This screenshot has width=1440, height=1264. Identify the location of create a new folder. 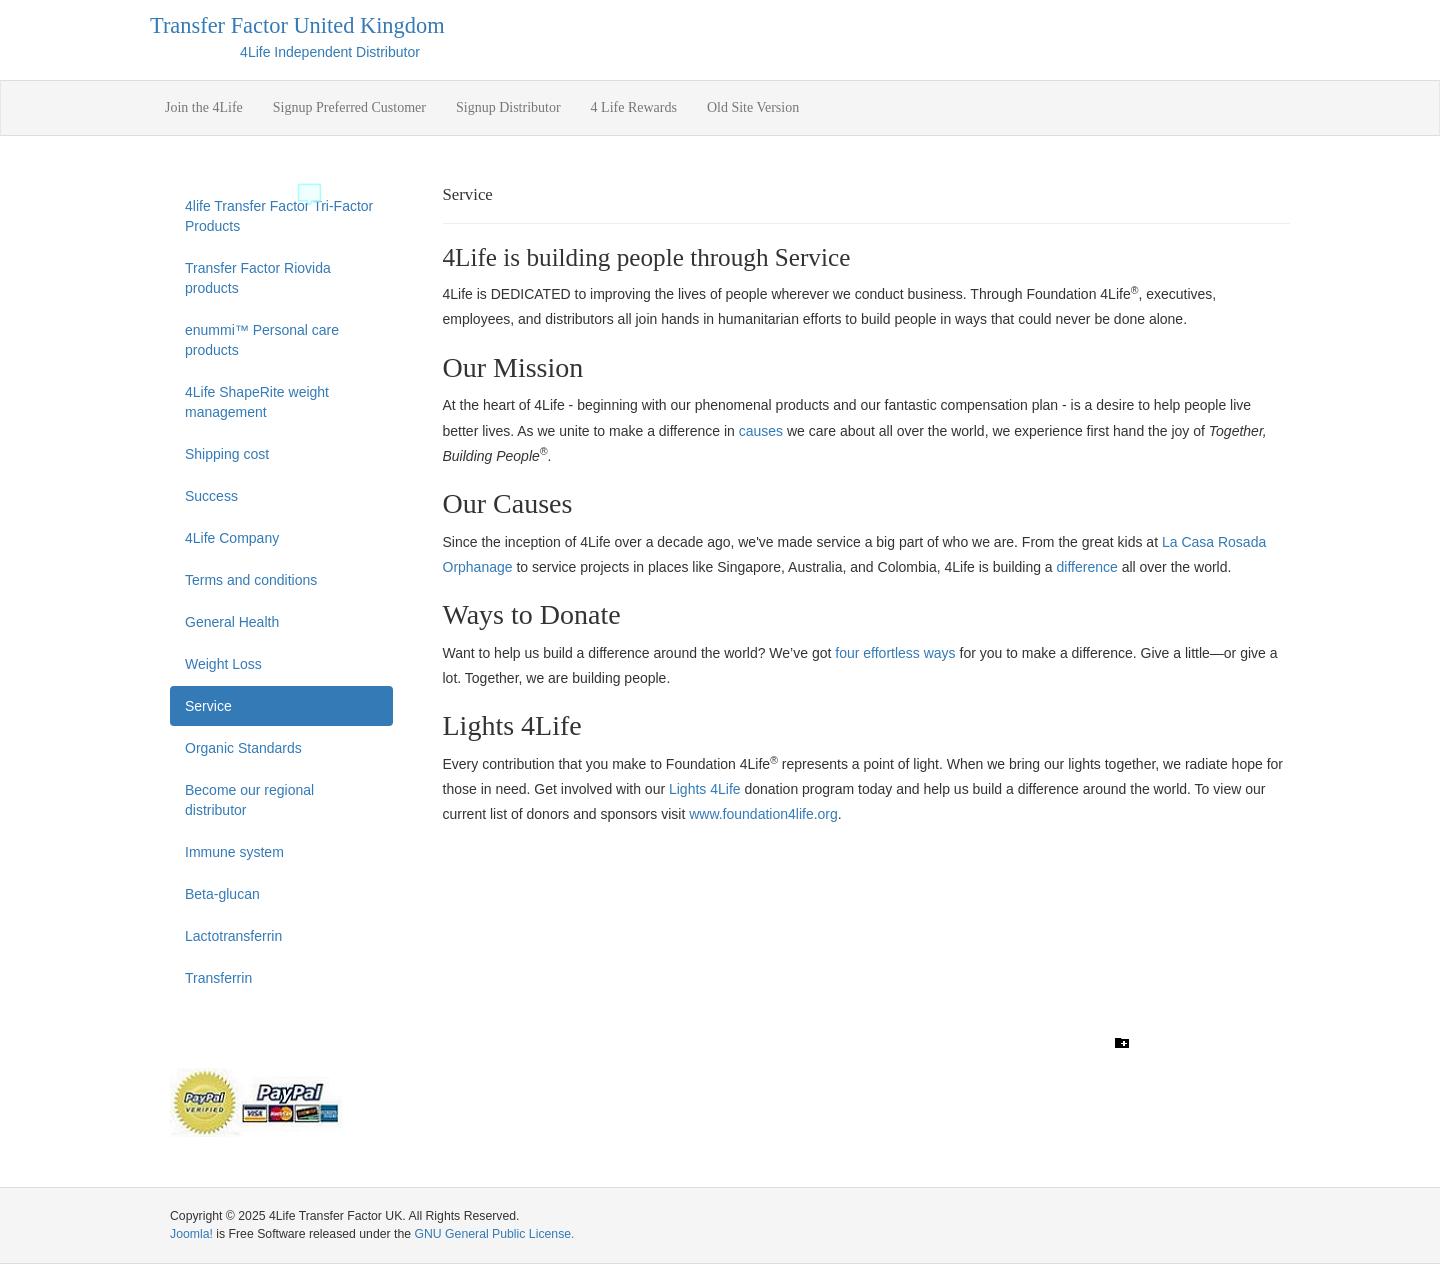
(1122, 1043).